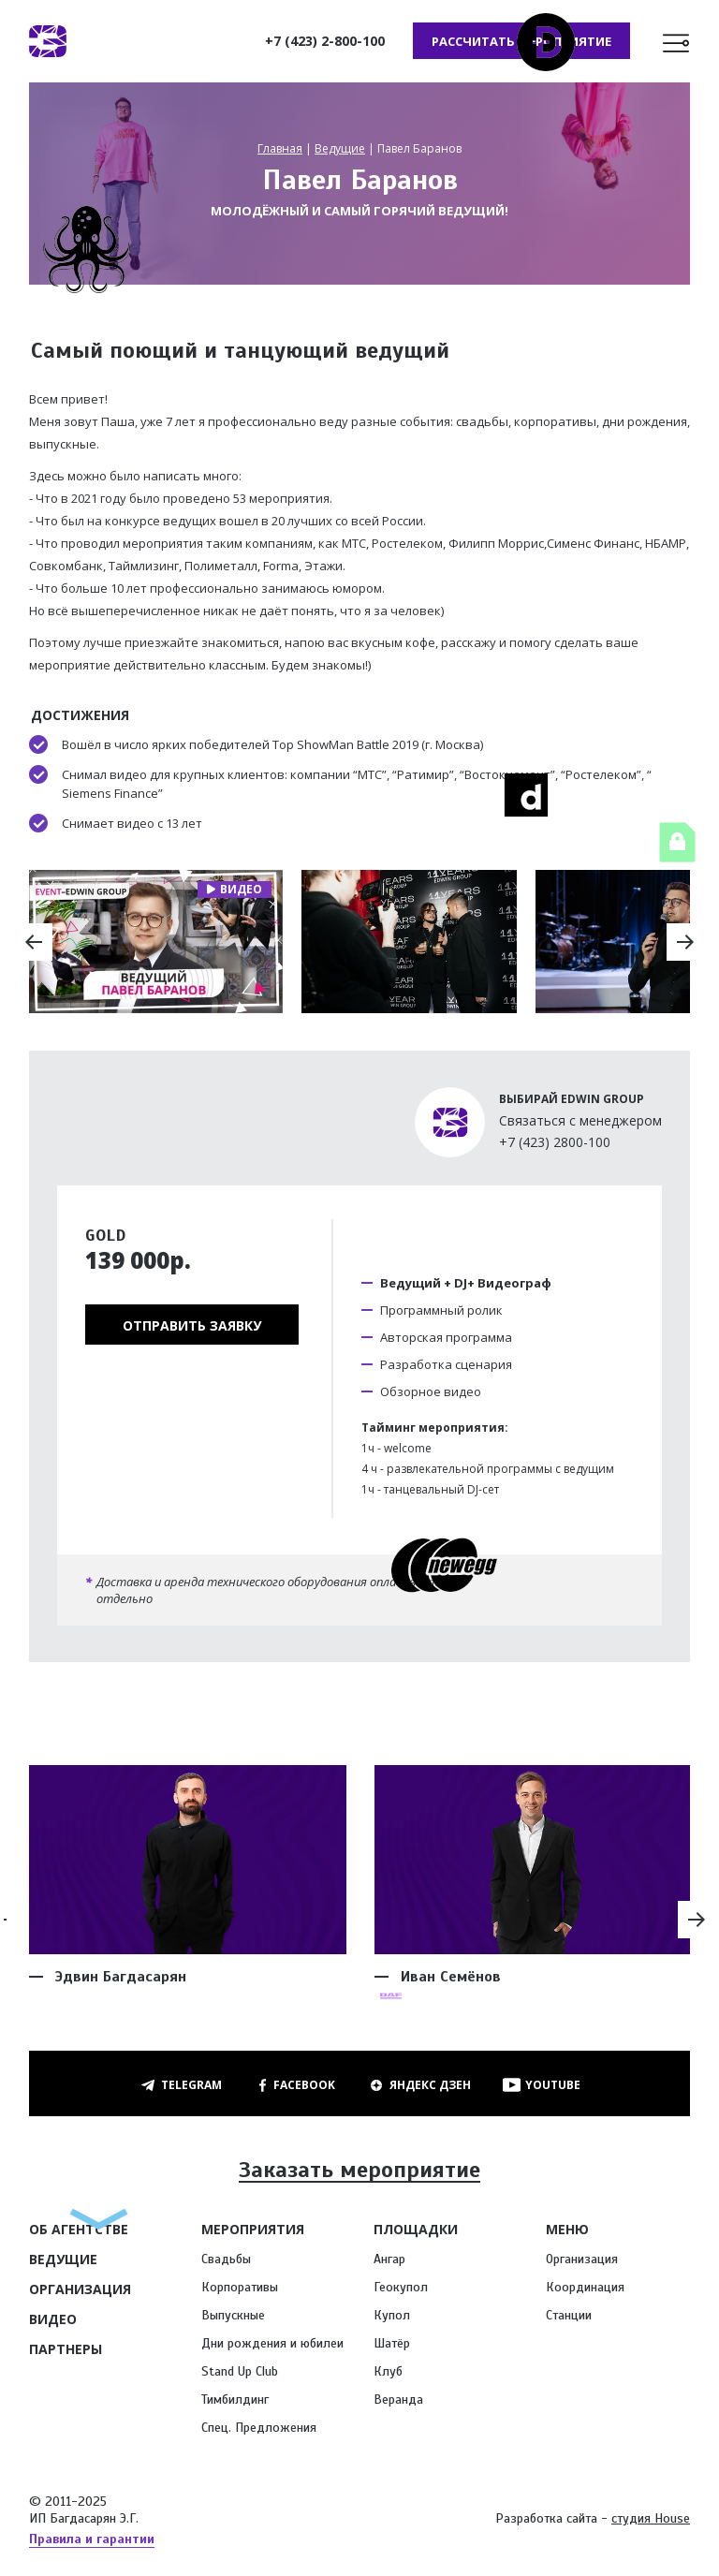 The width and height of the screenshot is (719, 2576). I want to click on expand content or reveal more options, so click(98, 2217).